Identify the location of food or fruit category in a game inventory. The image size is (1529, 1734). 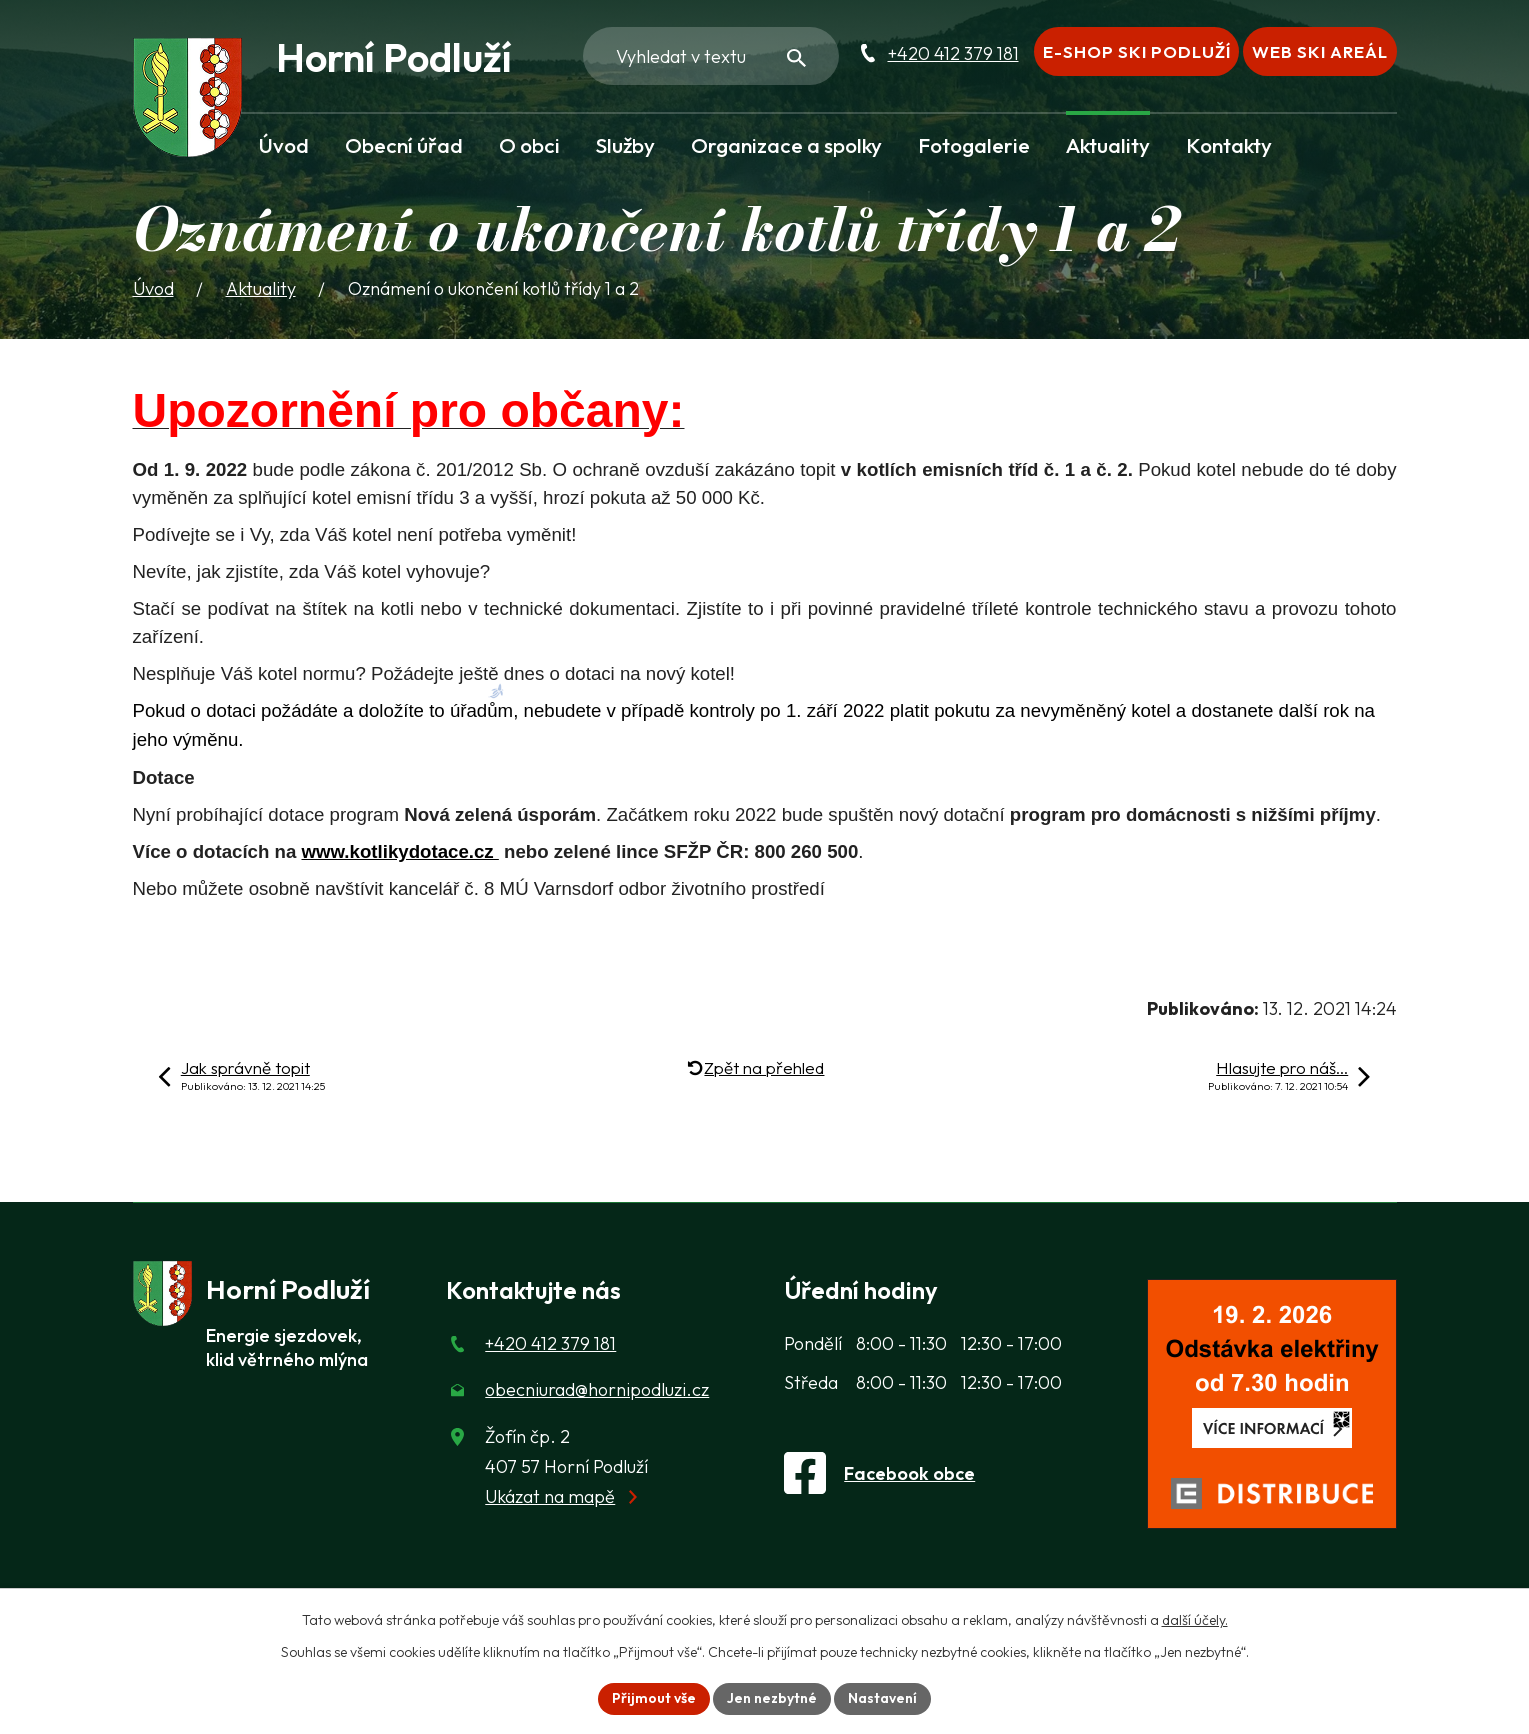
(496, 691).